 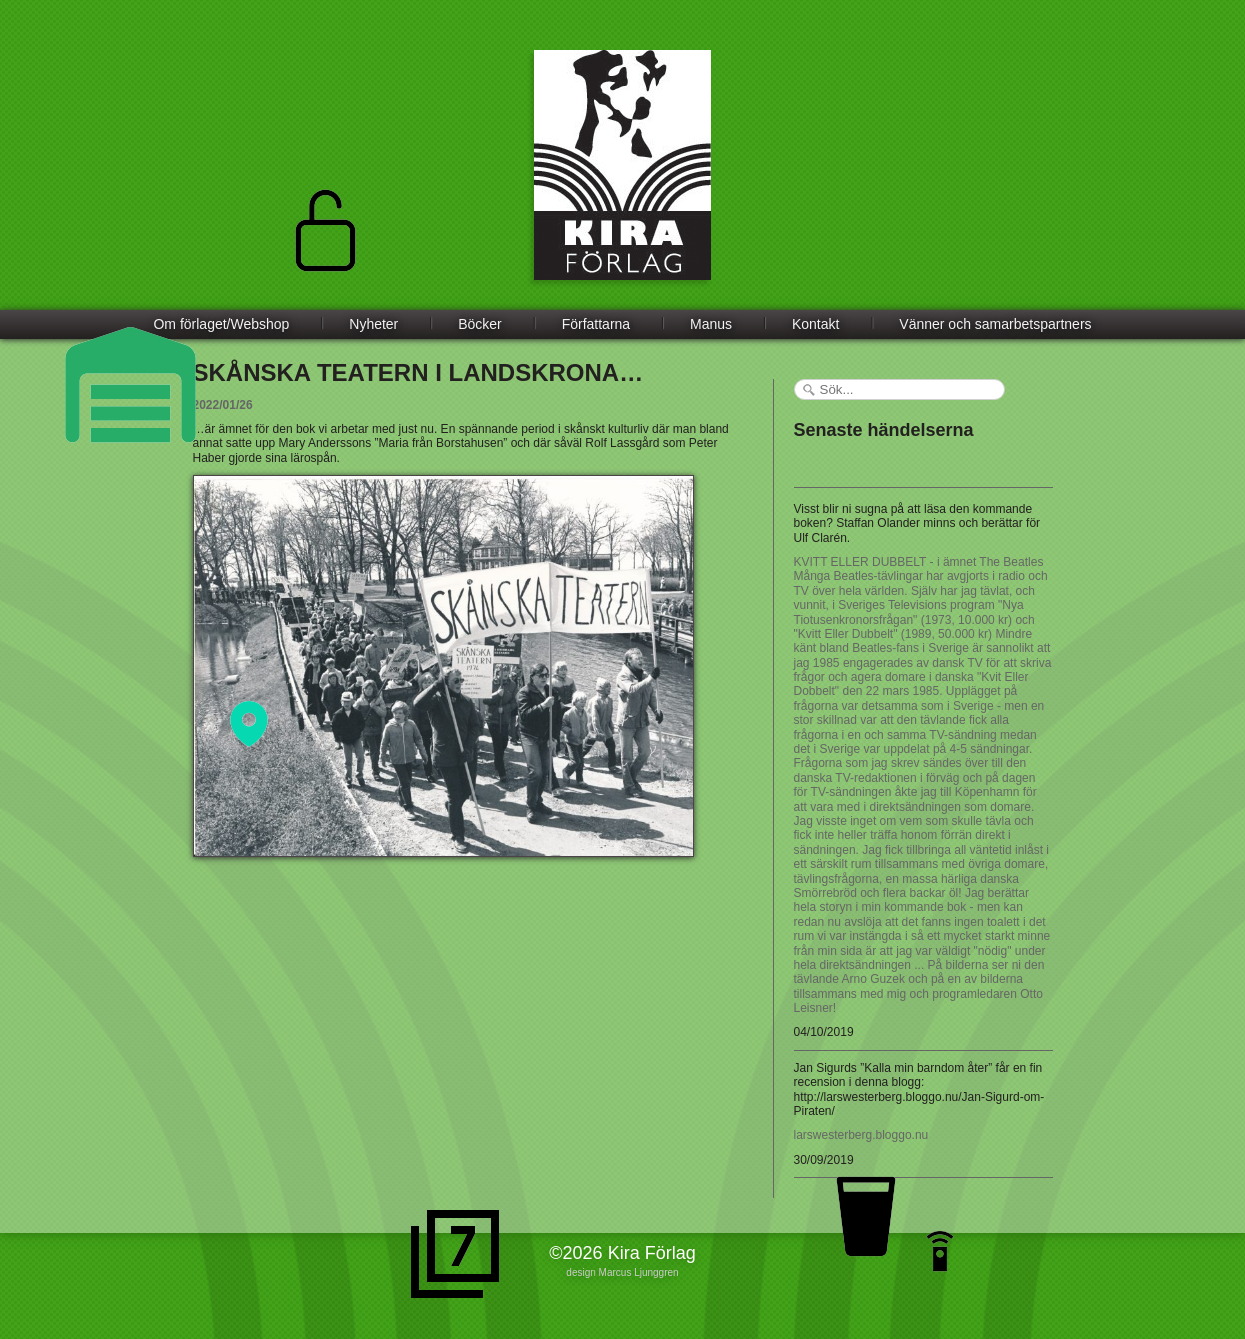 What do you see at coordinates (249, 723) in the screenshot?
I see `view location on map` at bounding box center [249, 723].